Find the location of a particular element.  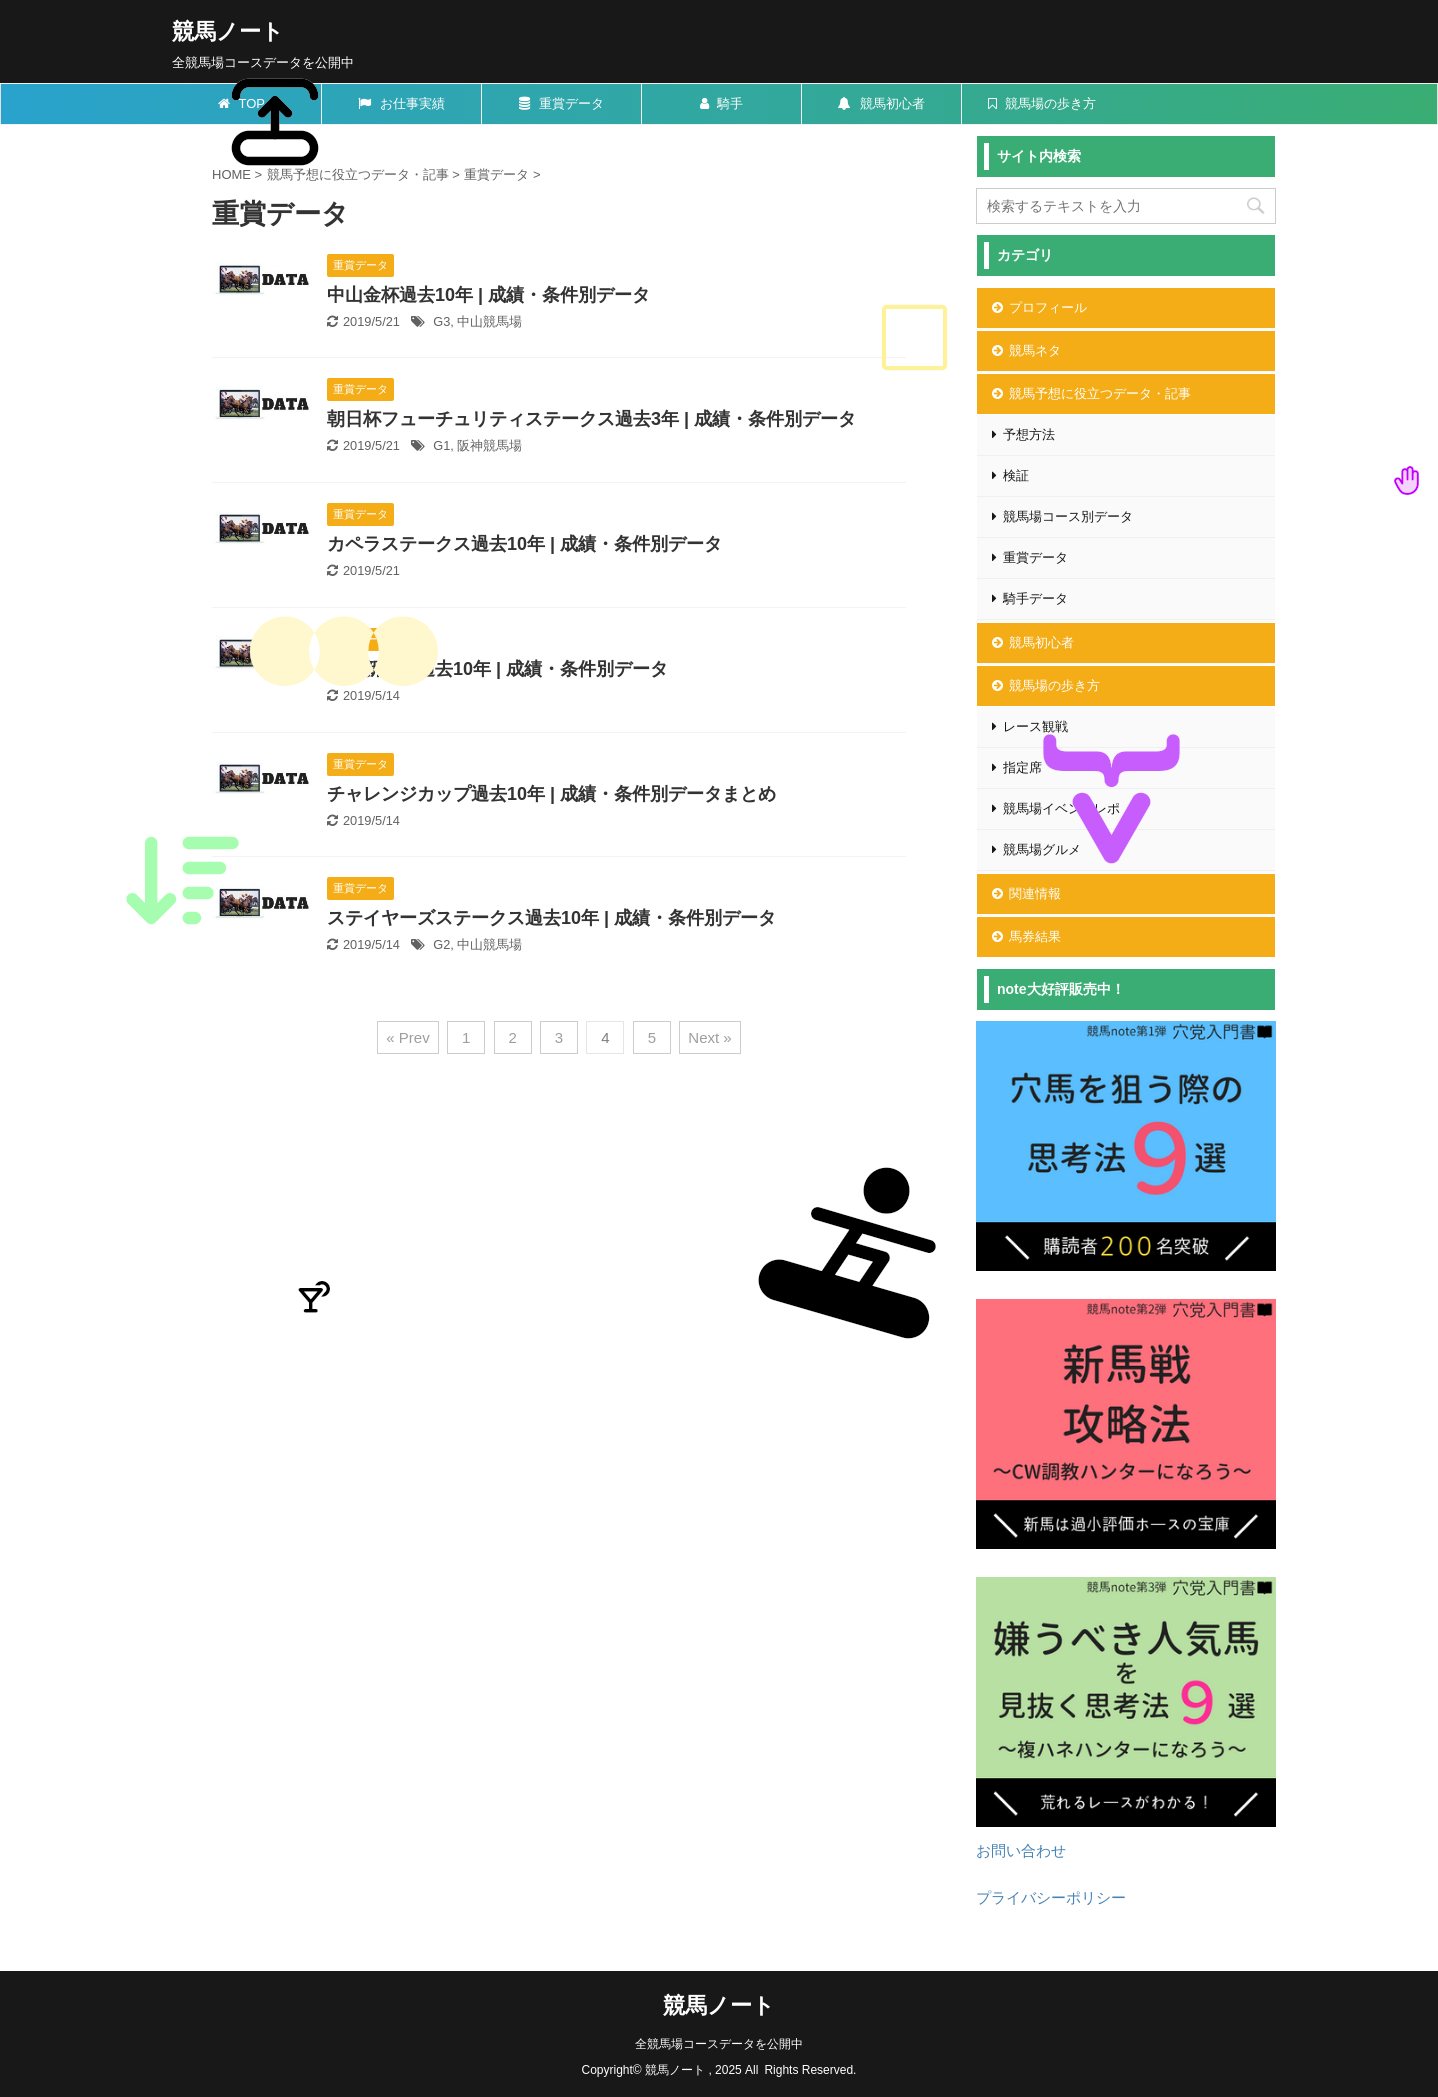

sort items from largest to smallest is located at coordinates (182, 880).